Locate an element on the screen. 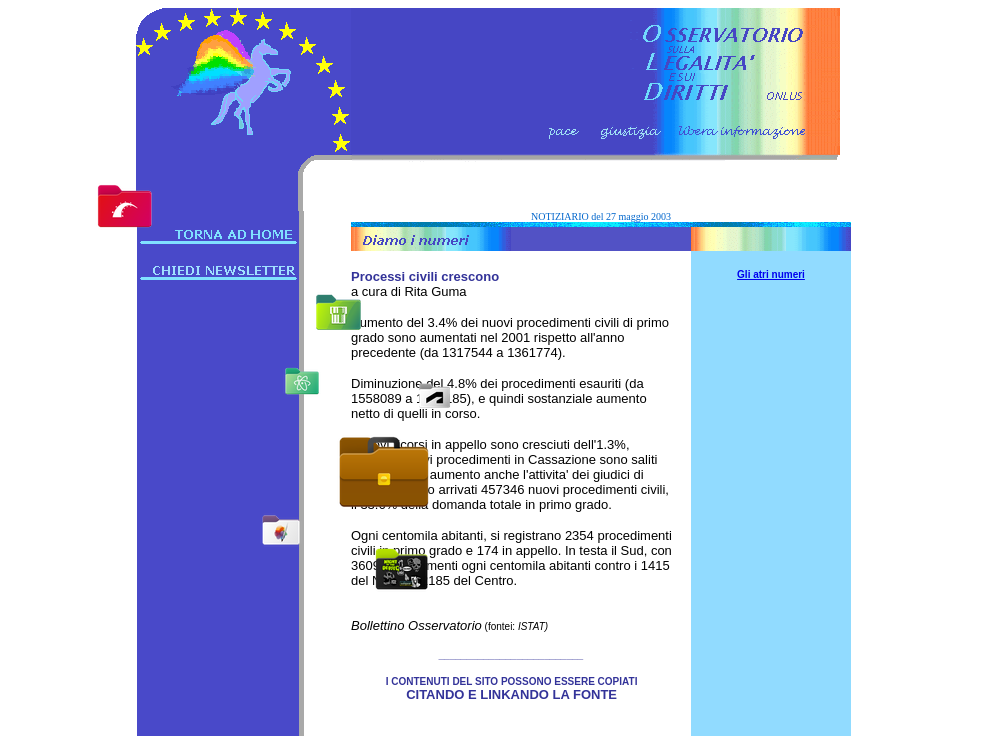  open folder containing drawings or artwork is located at coordinates (281, 531).